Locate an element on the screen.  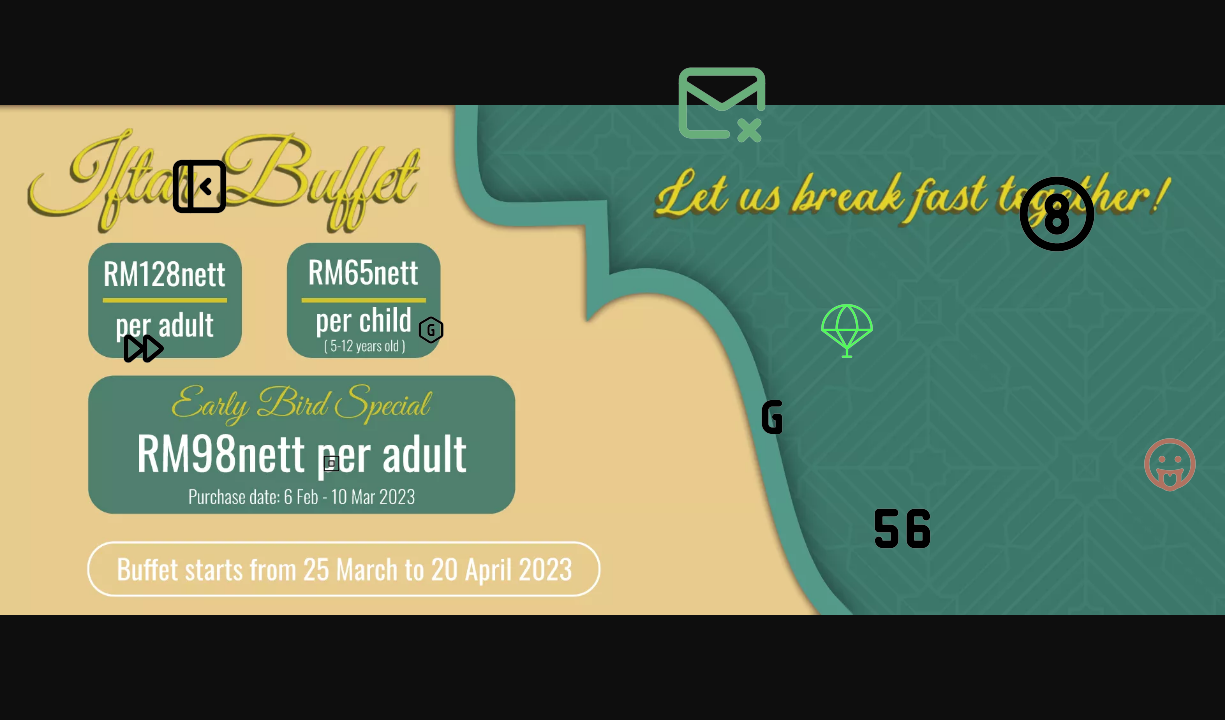
view app or brand logo is located at coordinates (331, 463).